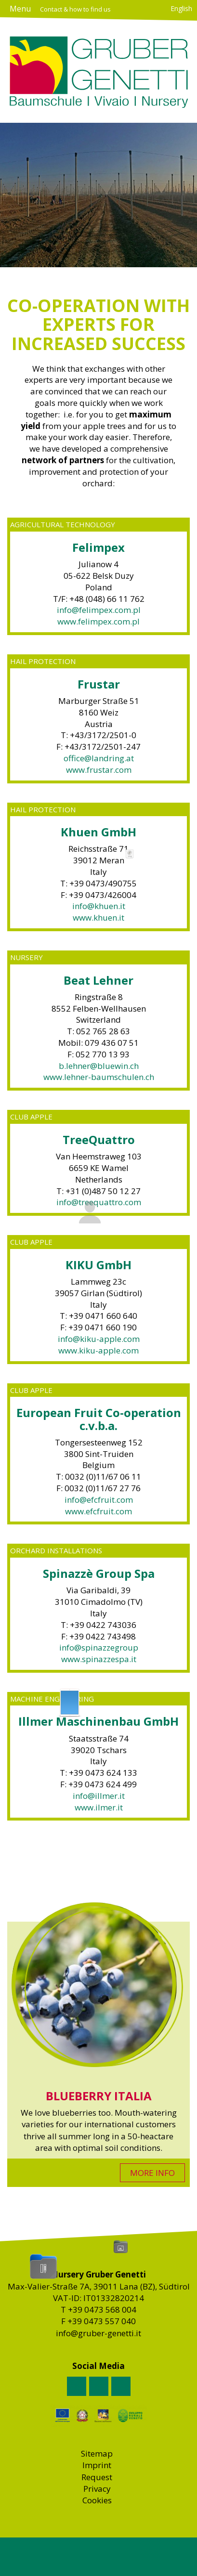 The height and width of the screenshot is (2576, 197). I want to click on guest user account, so click(90, 1212).